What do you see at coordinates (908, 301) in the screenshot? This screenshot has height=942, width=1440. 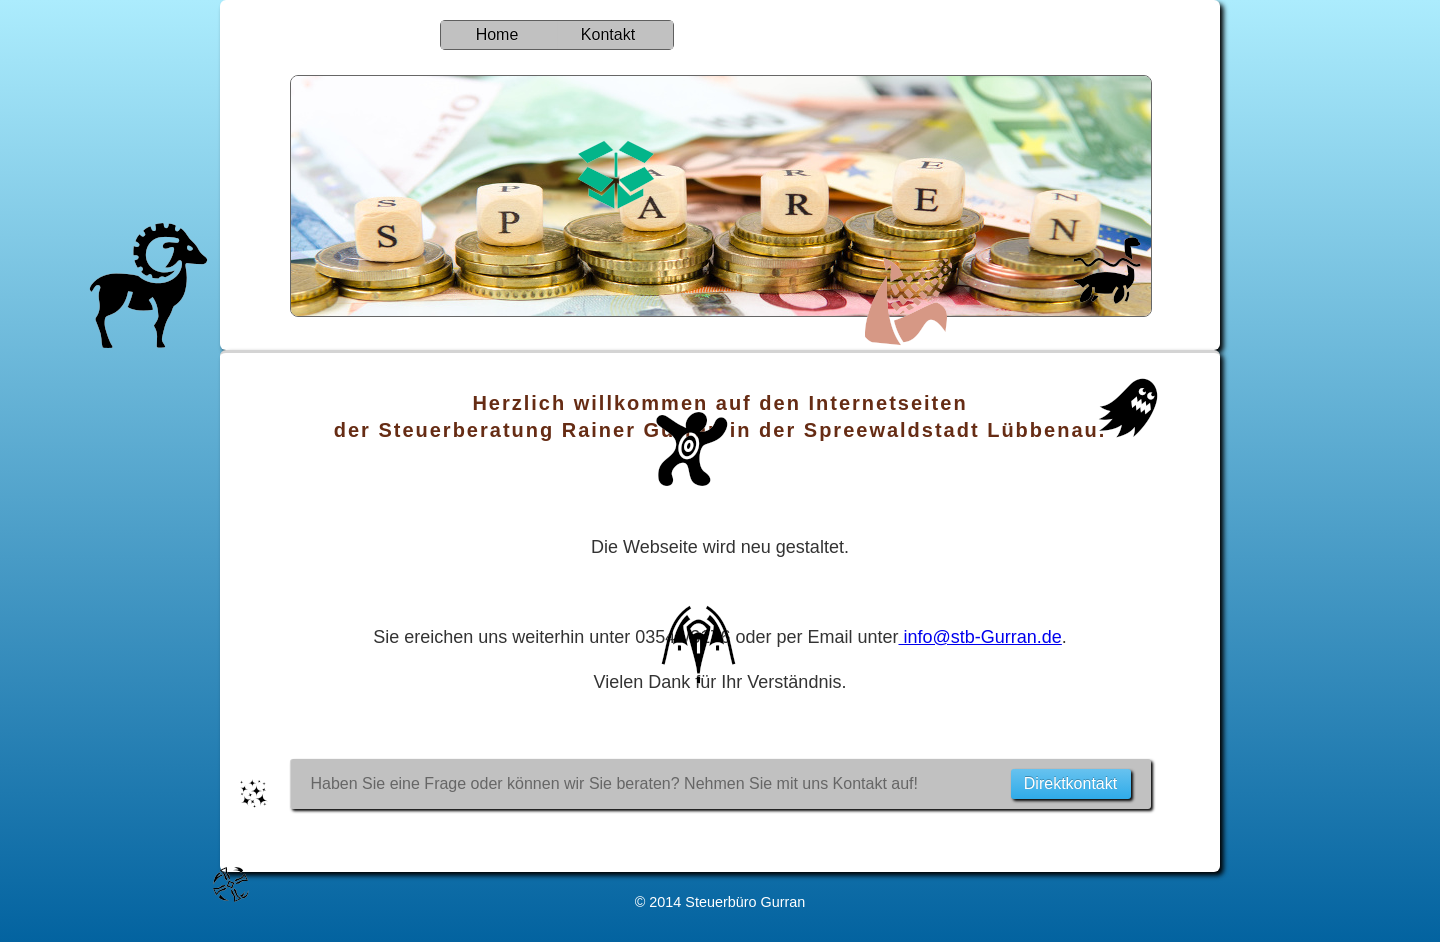 I see `represents a farming or agriculture category` at bounding box center [908, 301].